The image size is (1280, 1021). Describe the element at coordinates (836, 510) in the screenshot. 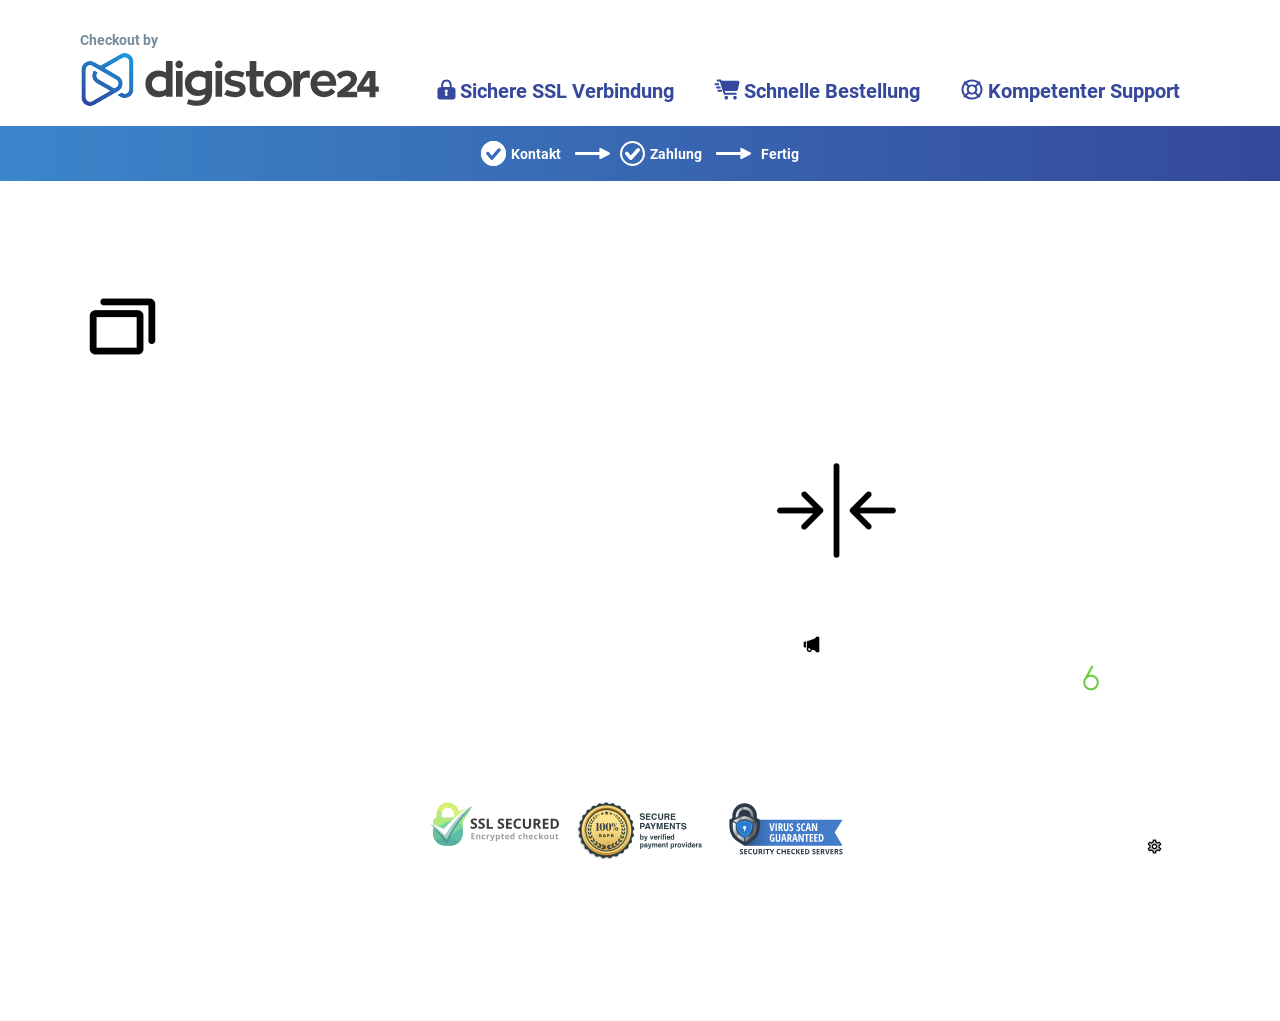

I see `collapse content horizontally` at that location.